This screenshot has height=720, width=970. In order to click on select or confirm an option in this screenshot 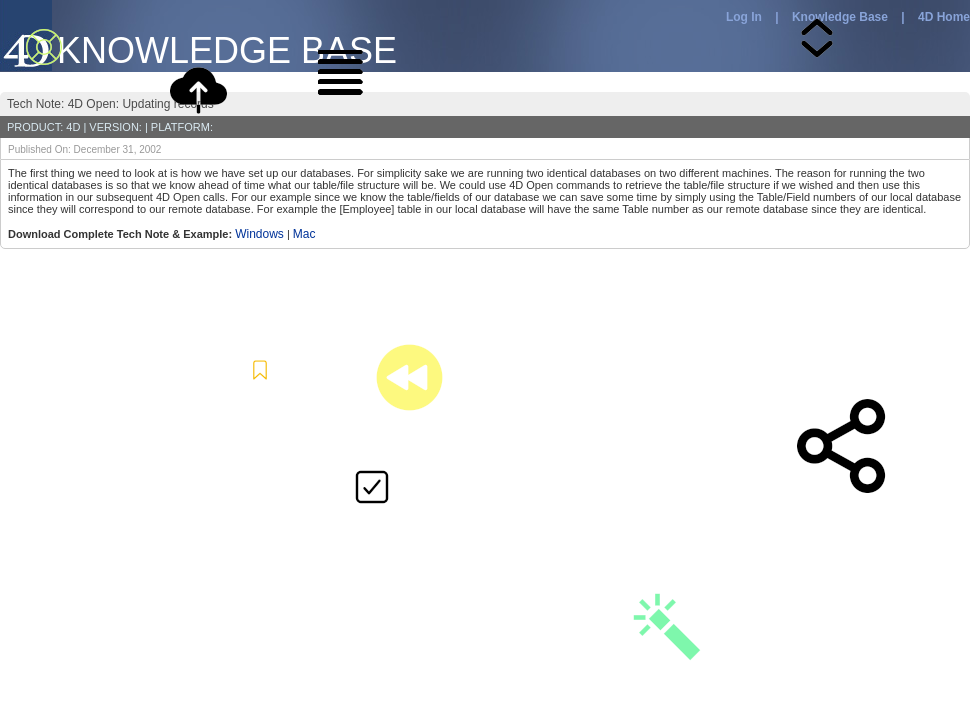, I will do `click(372, 487)`.